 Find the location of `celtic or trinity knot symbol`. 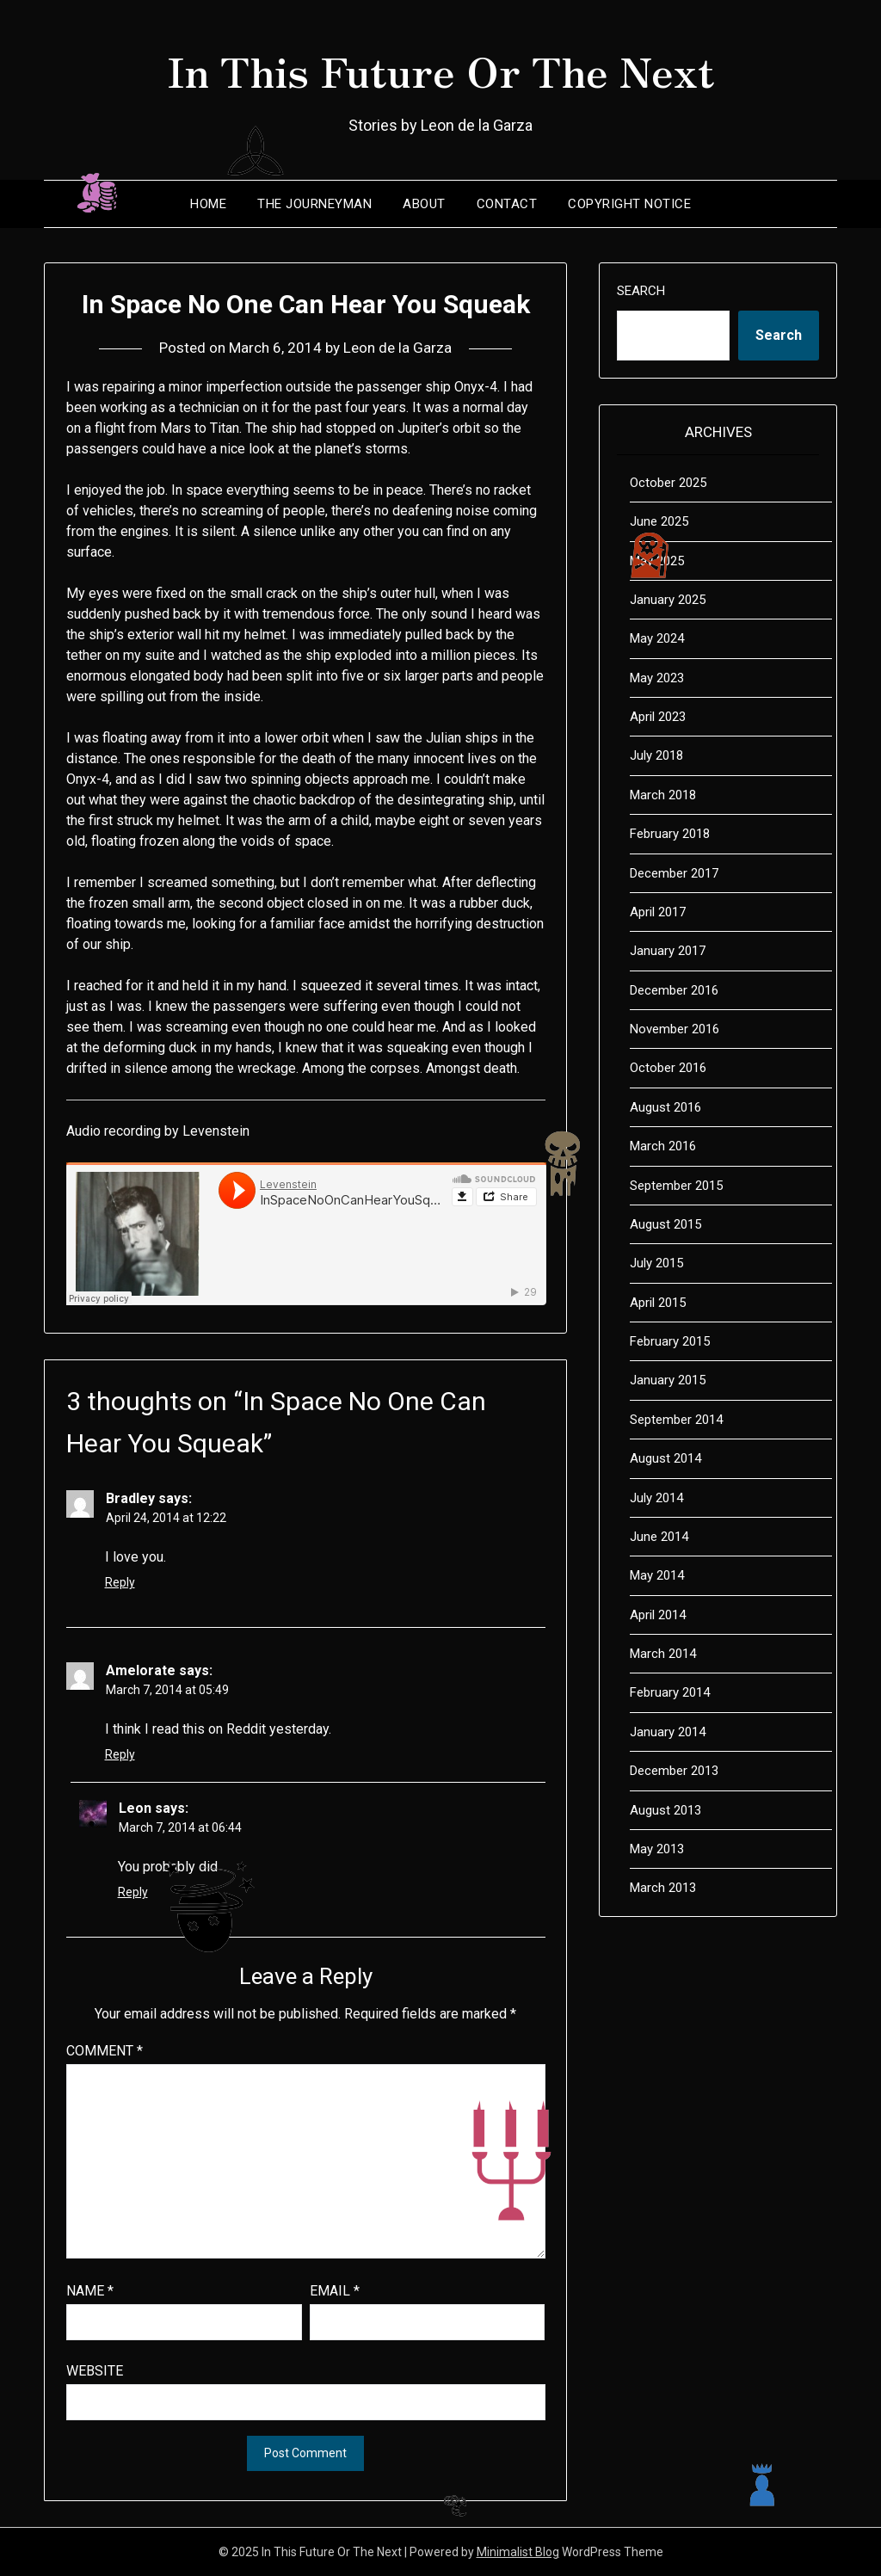

celtic or trinity knot symbol is located at coordinates (256, 151).